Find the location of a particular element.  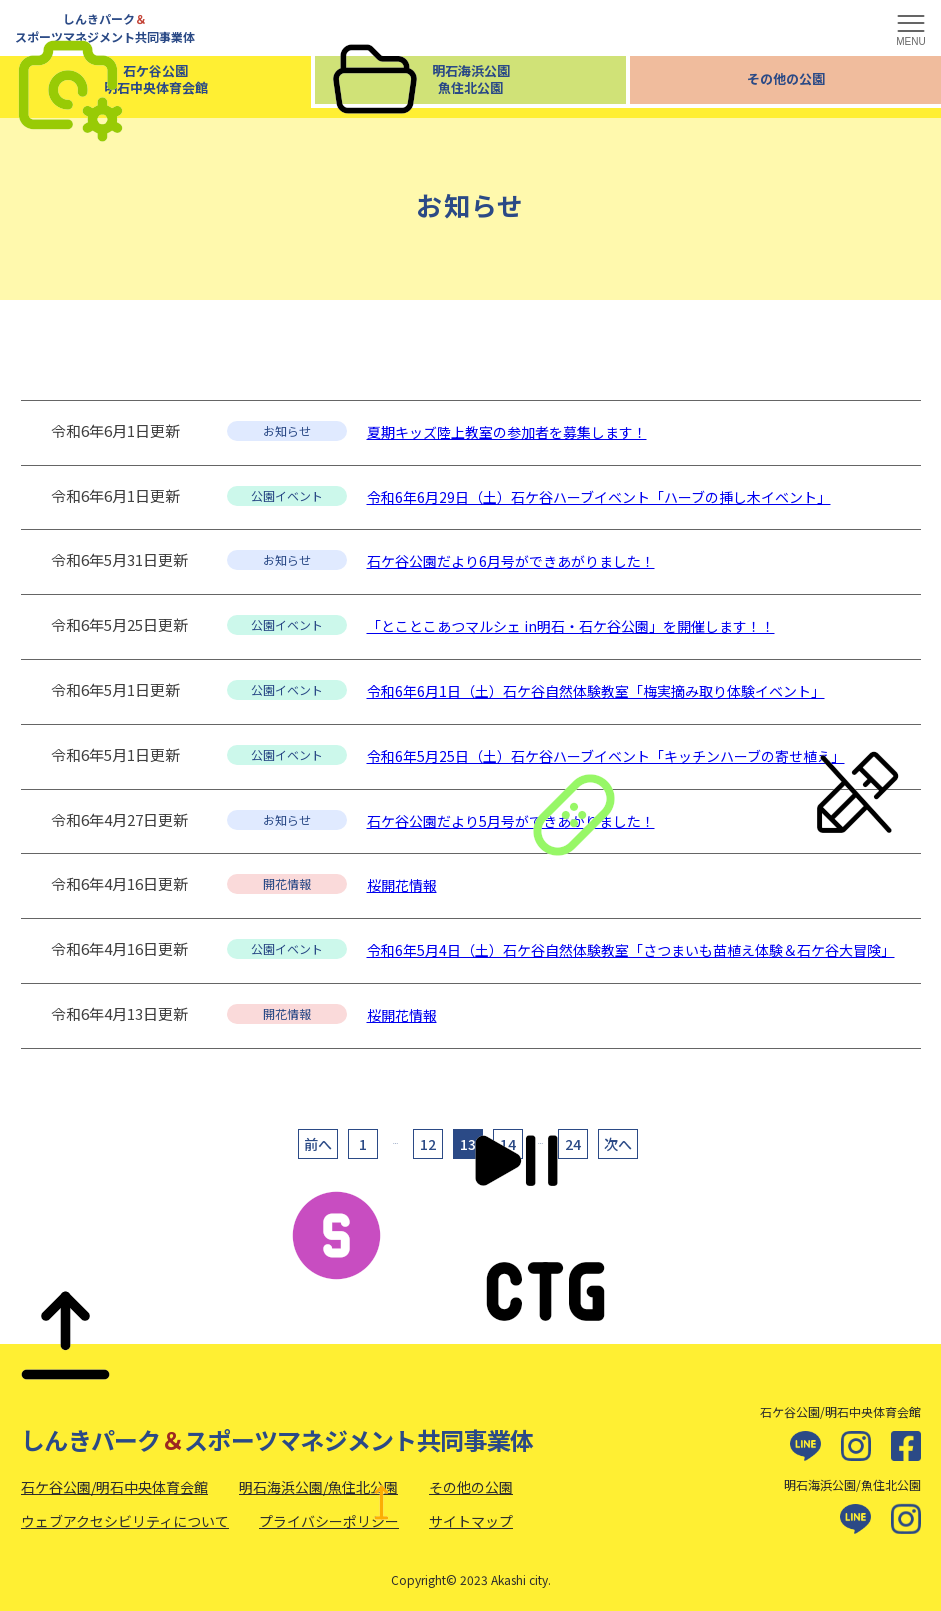

editing is disabled or unavailable is located at coordinates (856, 794).